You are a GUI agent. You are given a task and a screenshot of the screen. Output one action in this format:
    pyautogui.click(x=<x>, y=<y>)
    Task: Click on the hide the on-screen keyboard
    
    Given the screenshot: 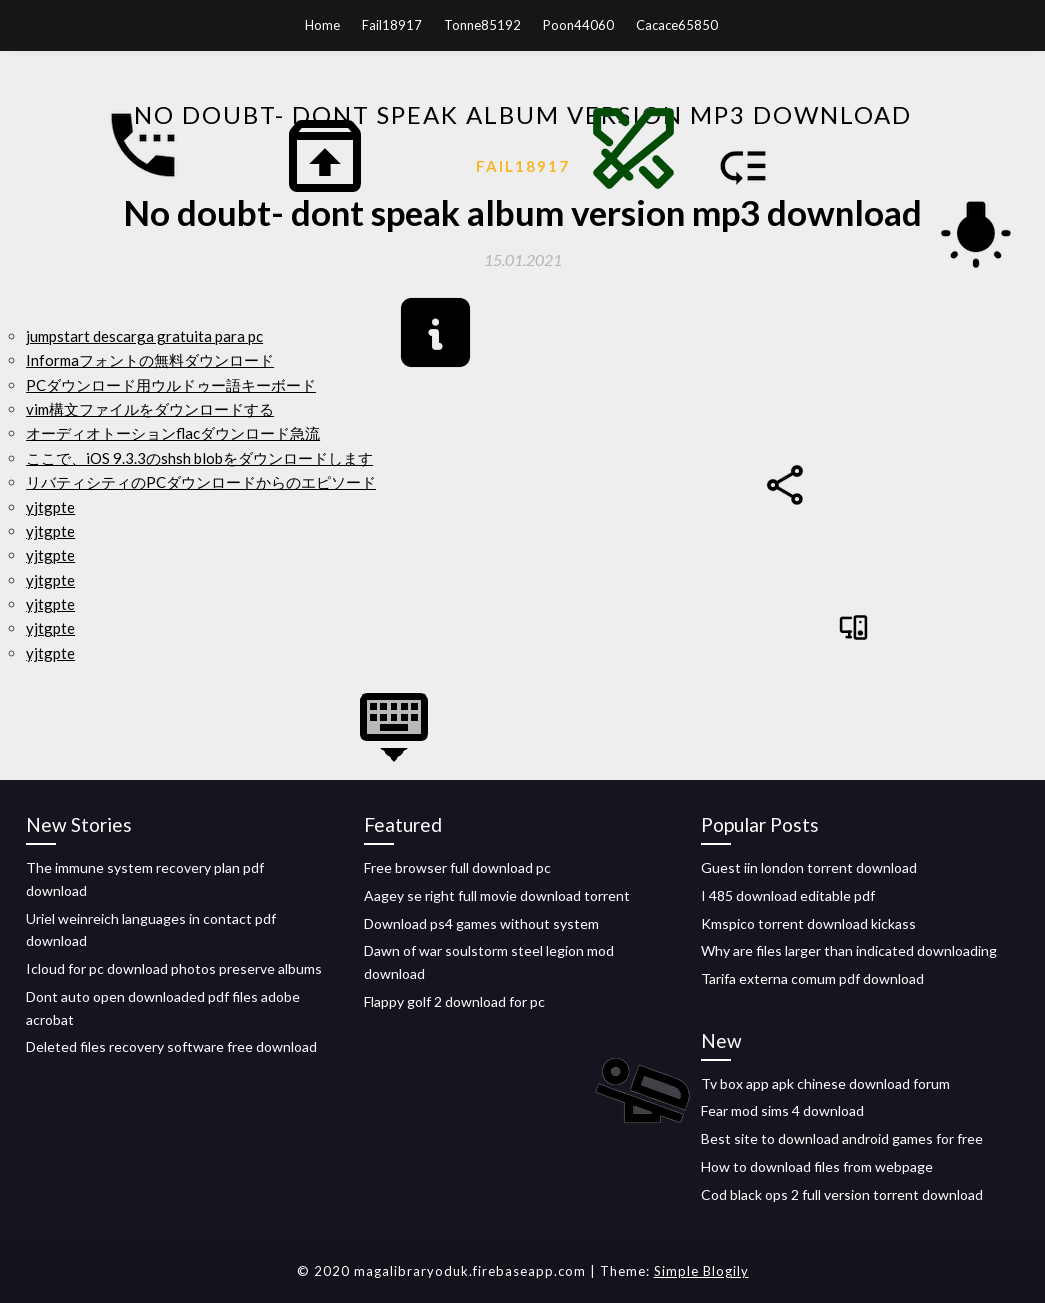 What is the action you would take?
    pyautogui.click(x=394, y=724)
    